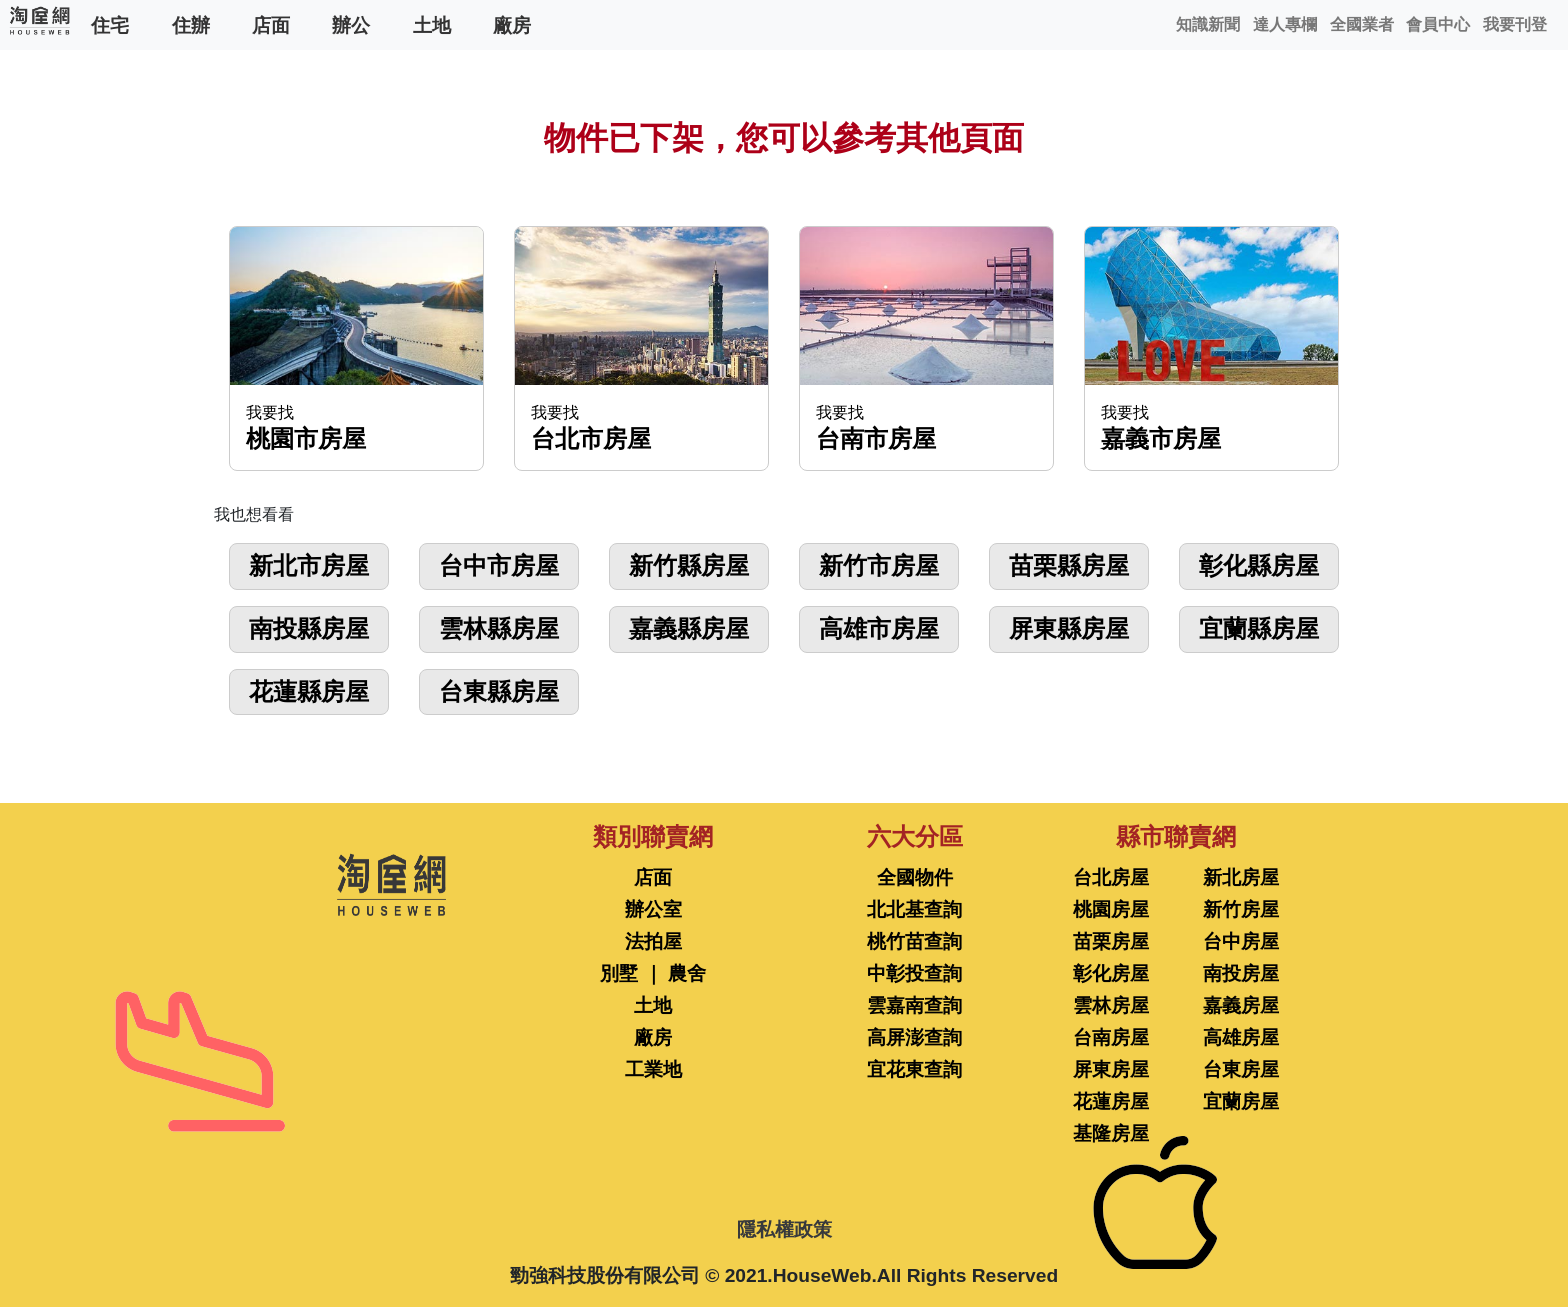 The width and height of the screenshot is (1568, 1307). I want to click on indicates flight arrival or landing status, so click(191, 1061).